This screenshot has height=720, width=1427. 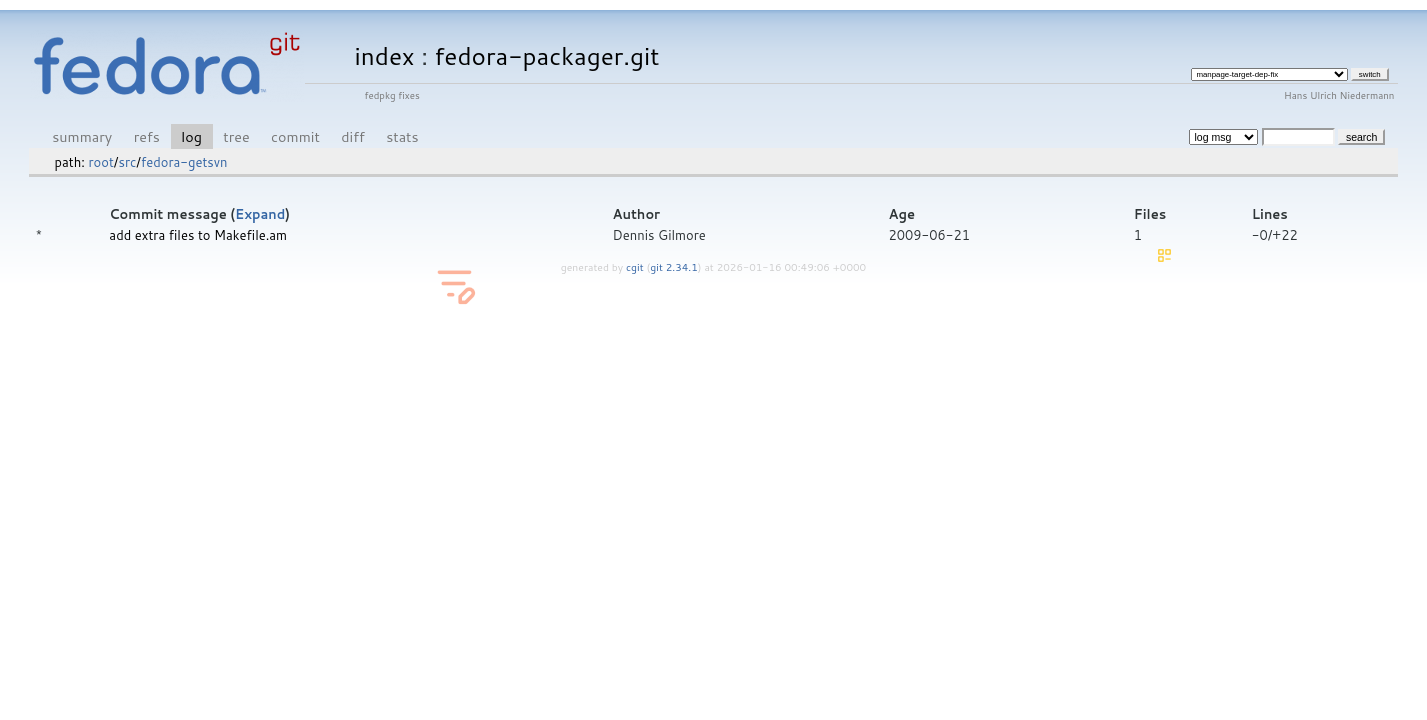 What do you see at coordinates (1164, 255) in the screenshot?
I see `remove a category from the list` at bounding box center [1164, 255].